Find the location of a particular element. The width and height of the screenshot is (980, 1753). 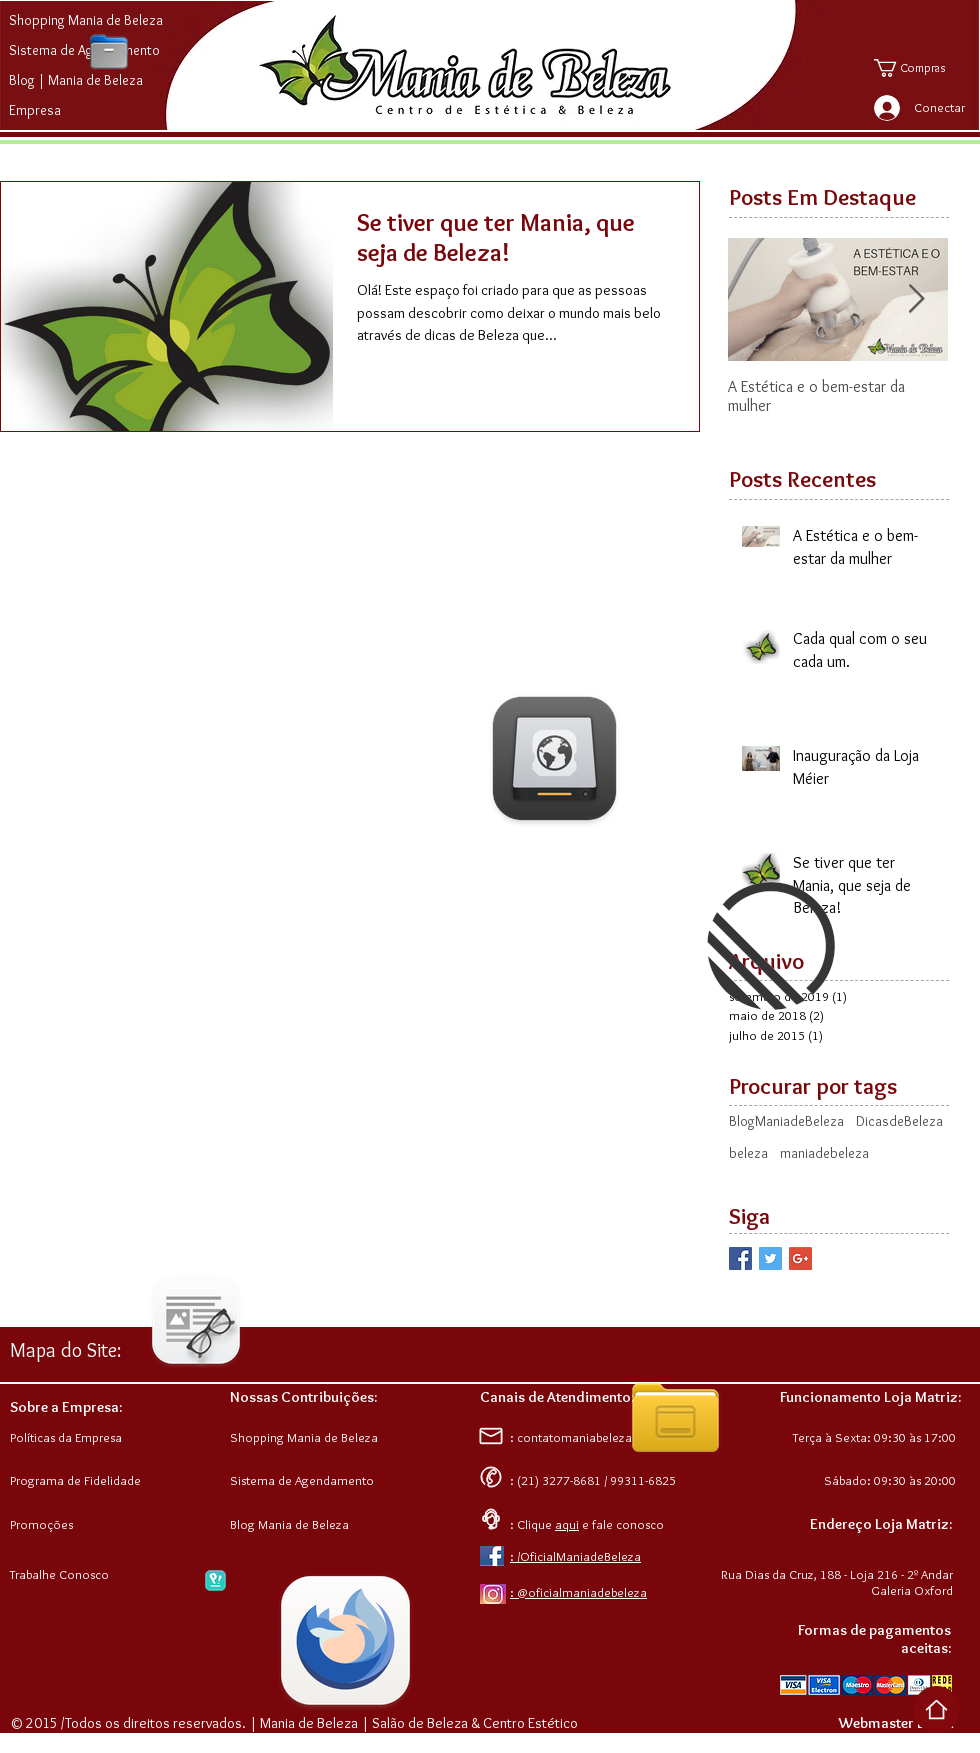

configure iSCSI network storage settings is located at coordinates (554, 758).